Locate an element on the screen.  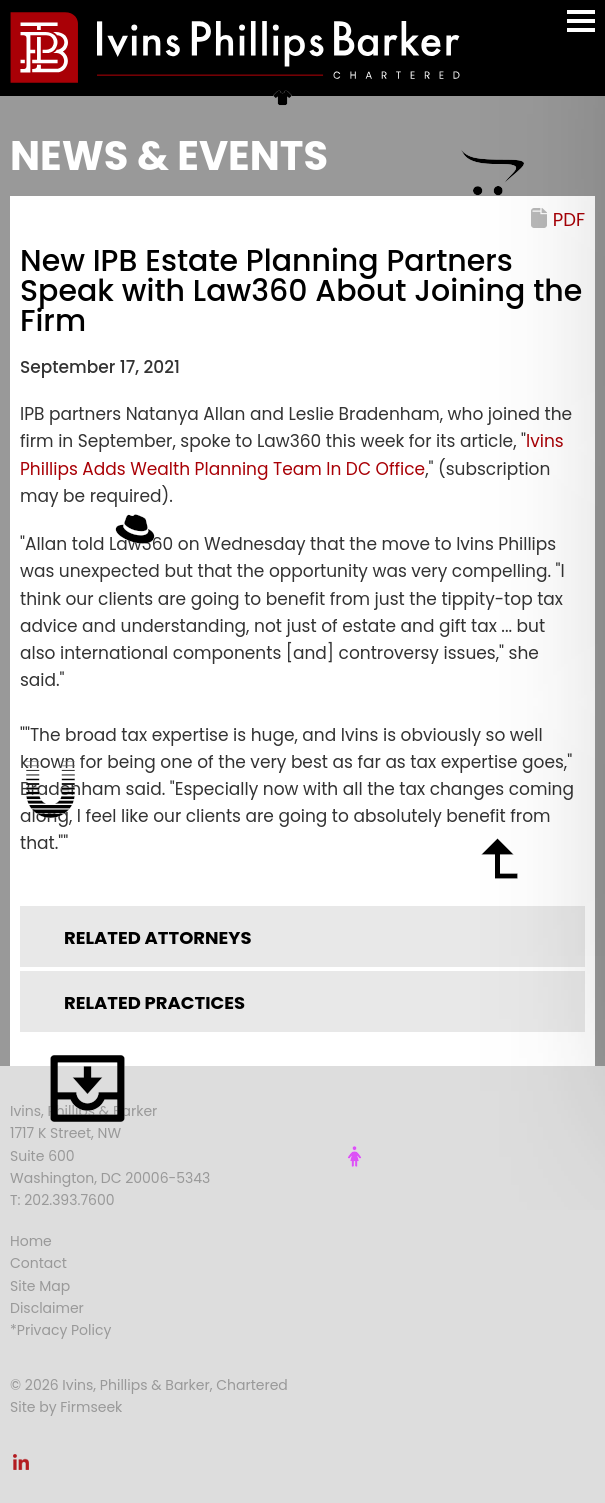
uniregistry brand logo is located at coordinates (50, 789).